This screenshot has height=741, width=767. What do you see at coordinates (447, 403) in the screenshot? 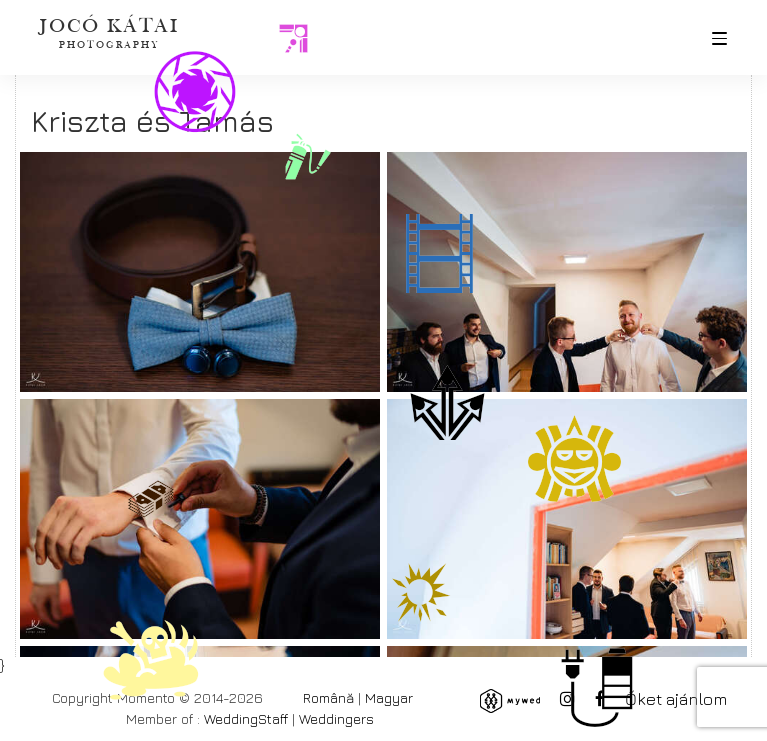
I see `indicates branching paths or multiple outcomes` at bounding box center [447, 403].